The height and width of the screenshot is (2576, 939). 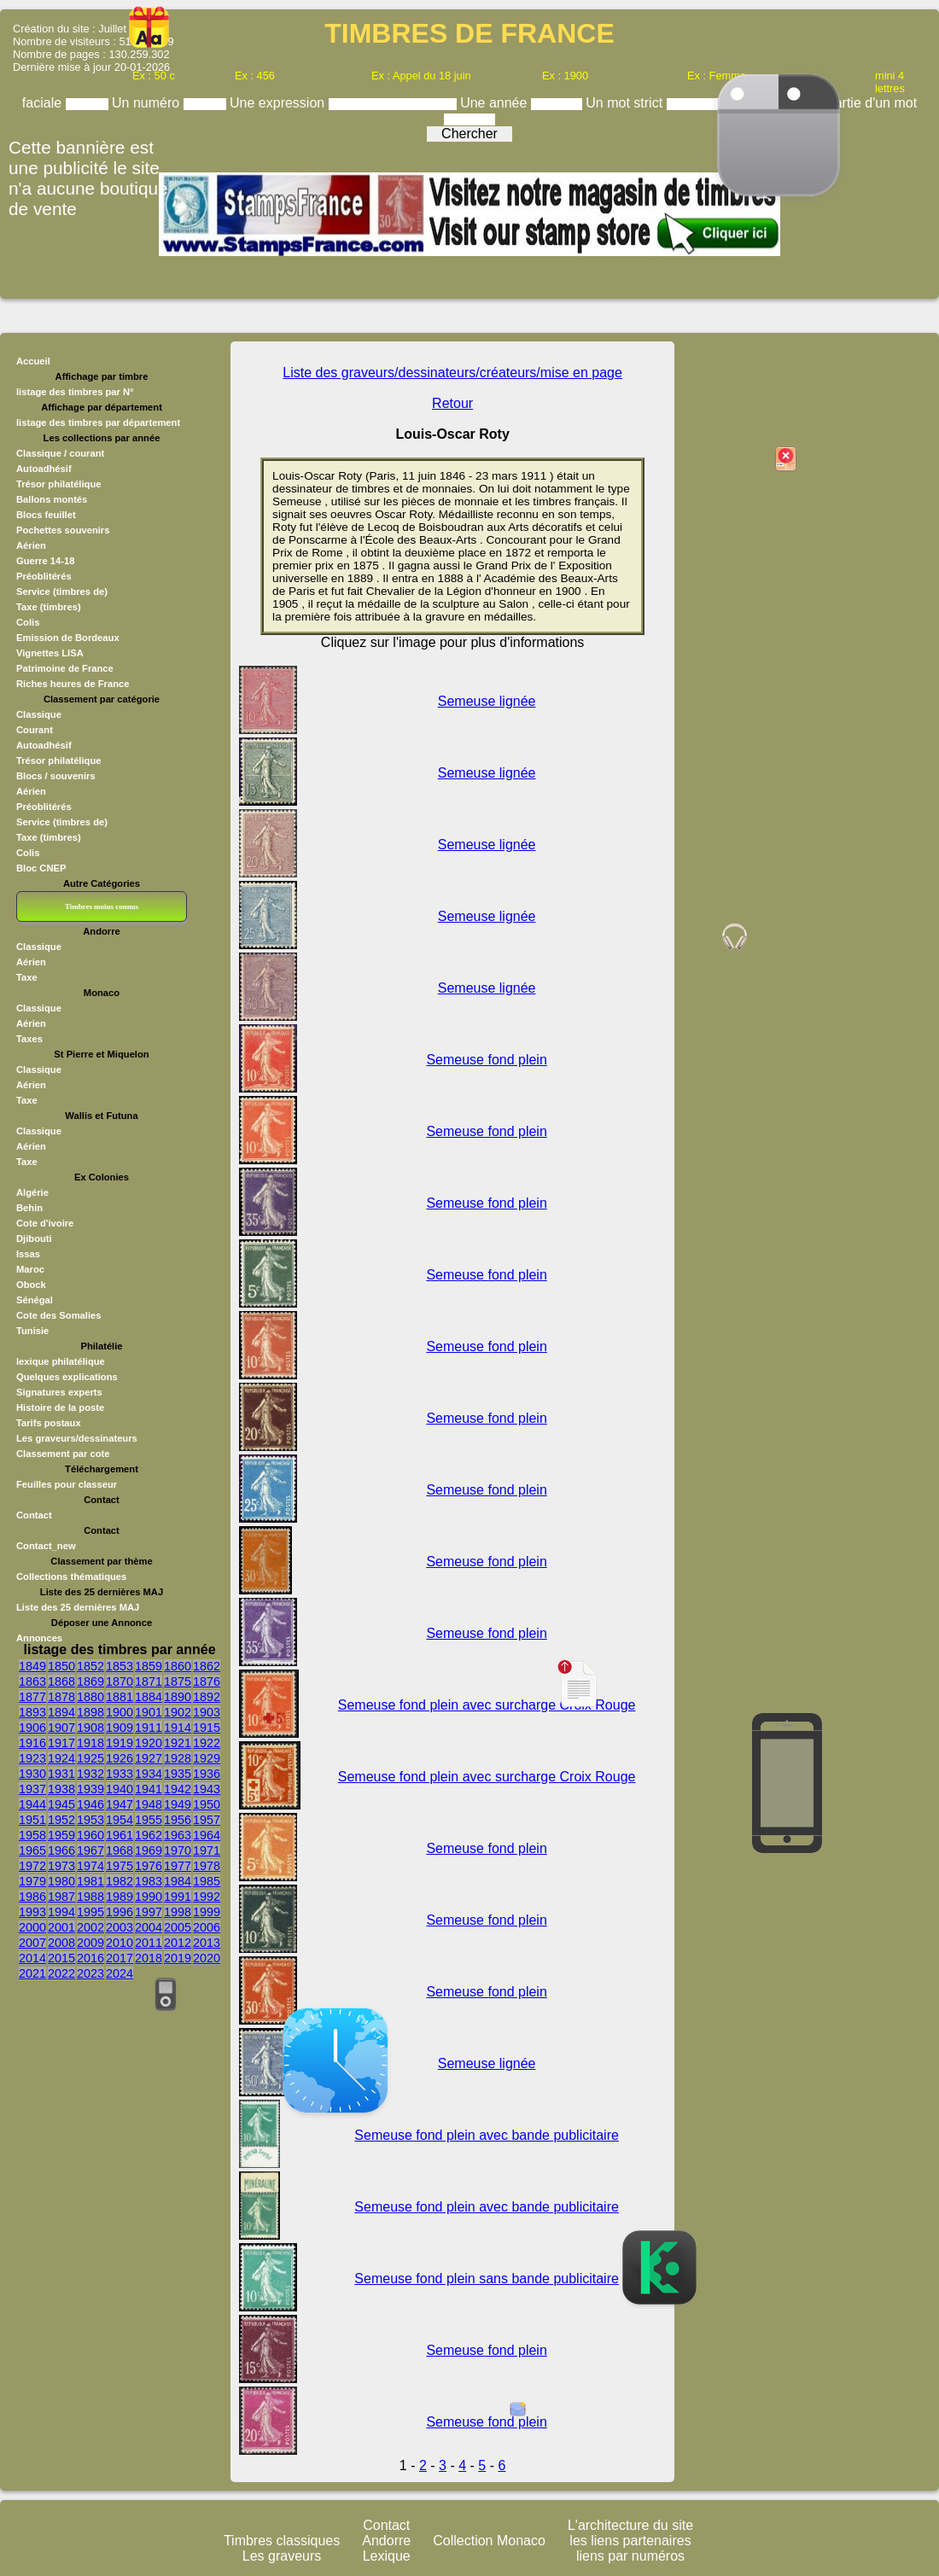 What do you see at coordinates (335, 2060) in the screenshot?
I see `open network time protocol settings` at bounding box center [335, 2060].